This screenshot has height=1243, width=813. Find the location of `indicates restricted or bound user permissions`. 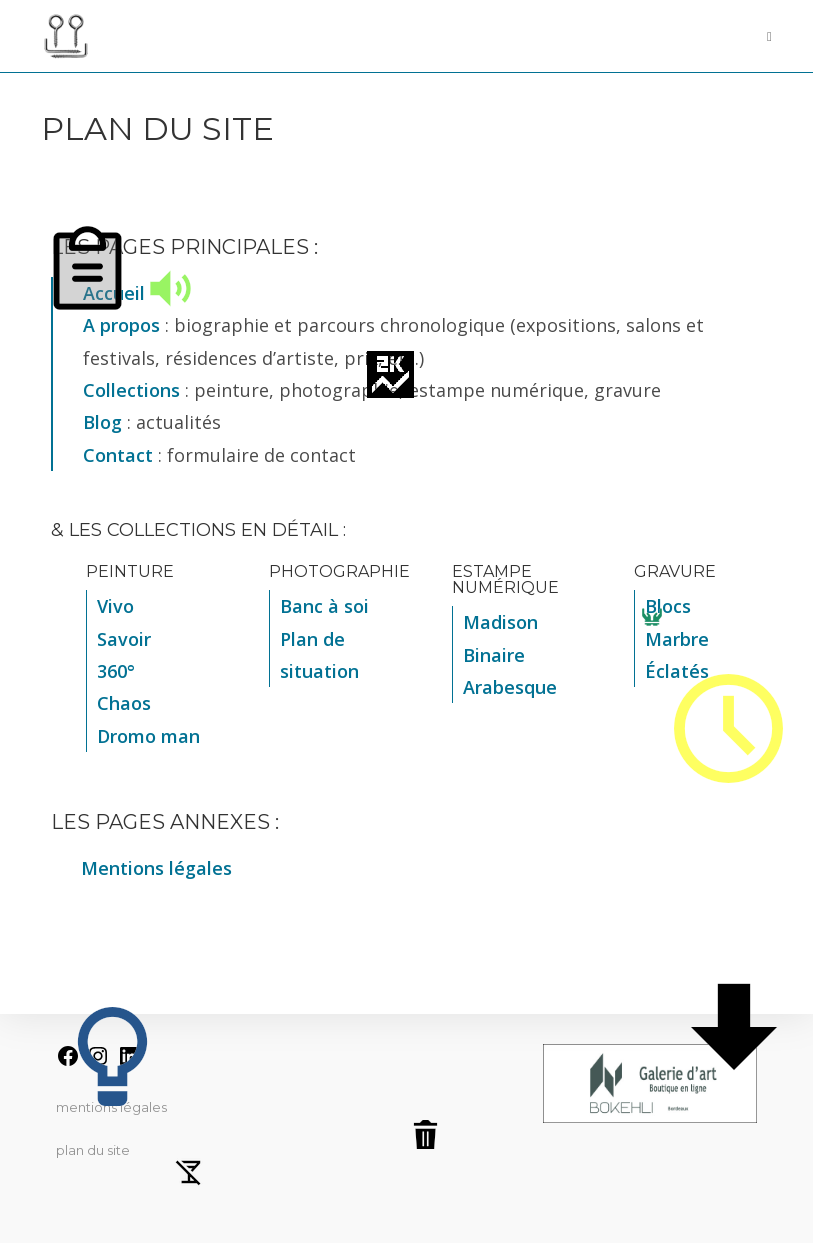

indicates restricted or bound user permissions is located at coordinates (652, 617).